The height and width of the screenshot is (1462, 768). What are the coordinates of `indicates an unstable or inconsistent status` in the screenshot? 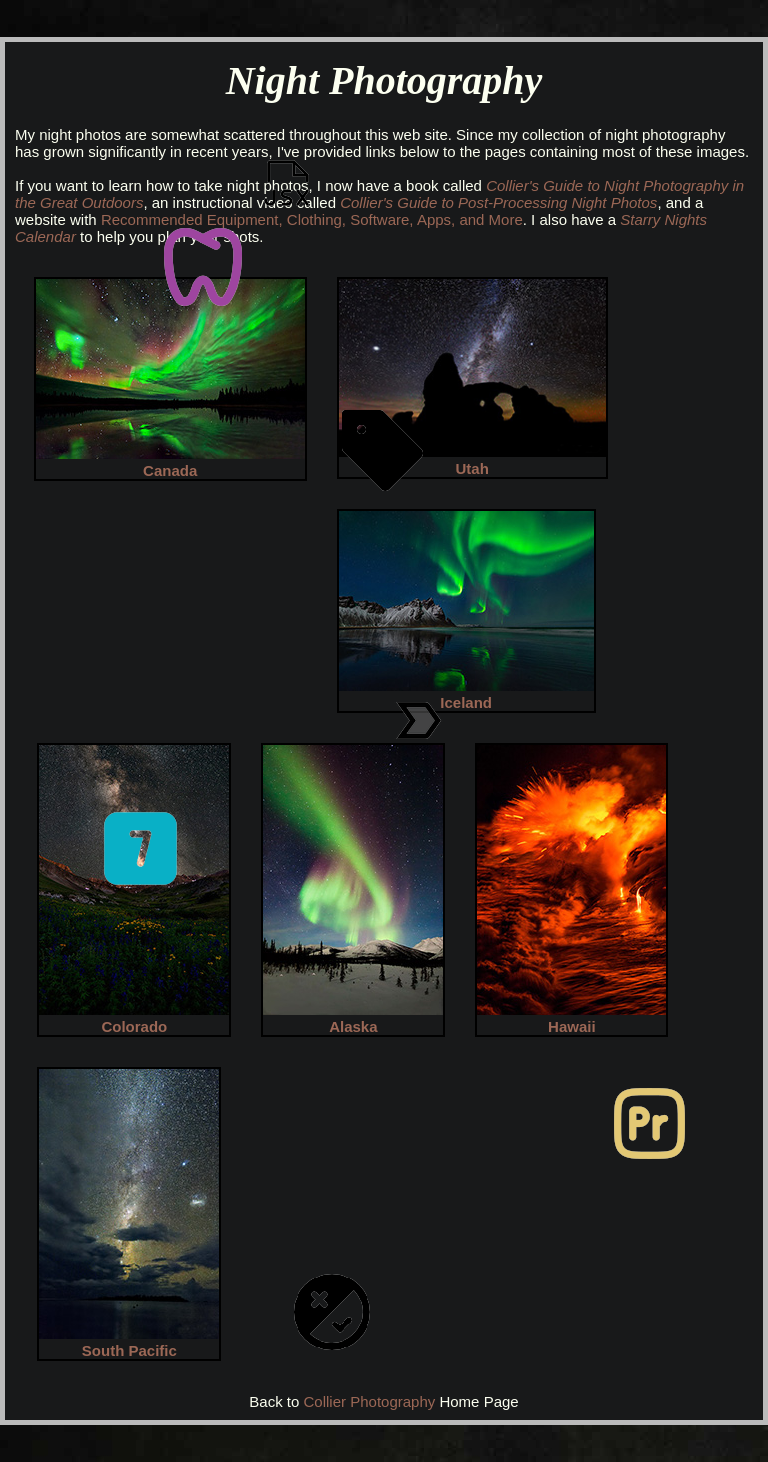 It's located at (332, 1312).